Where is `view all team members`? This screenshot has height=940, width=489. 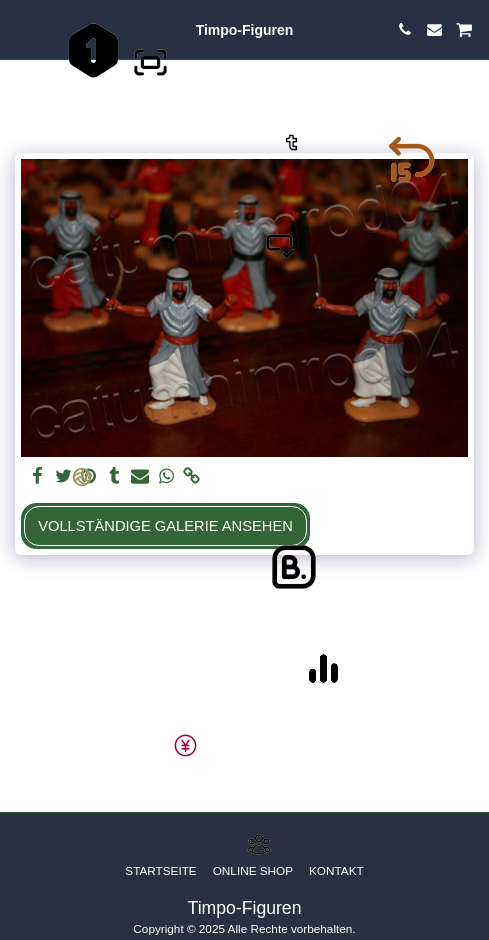
view all team members is located at coordinates (259, 844).